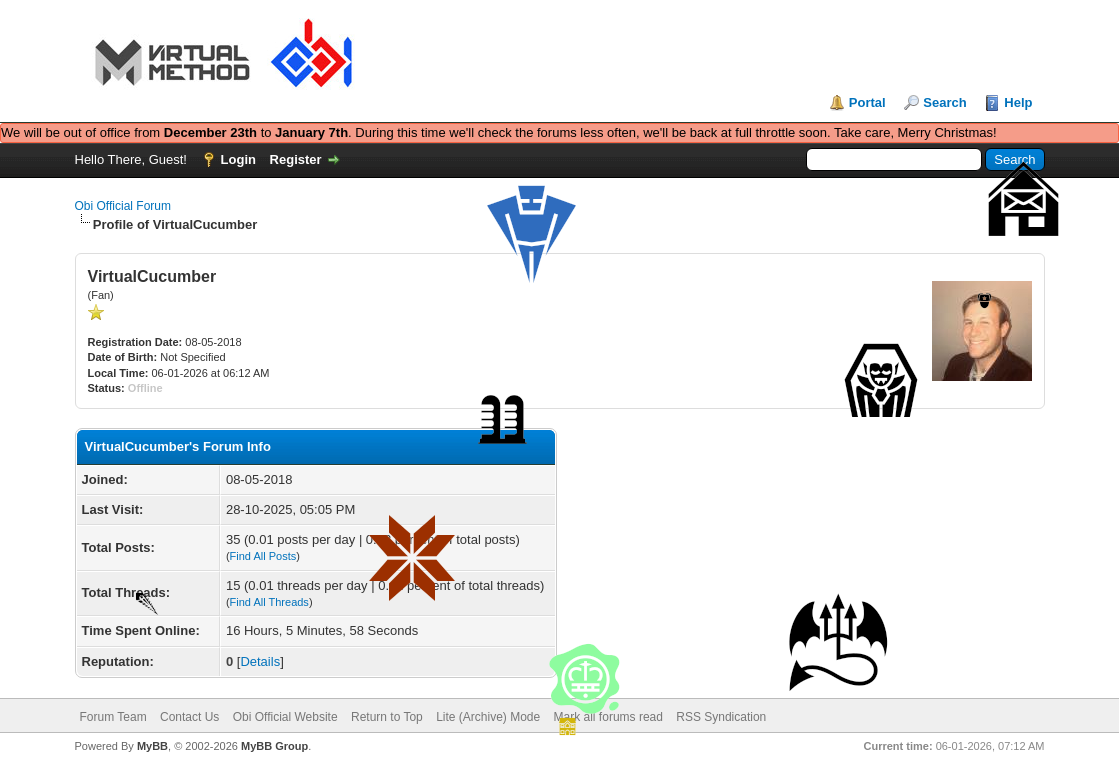  What do you see at coordinates (984, 300) in the screenshot?
I see `select Russian-style winter hat accessory` at bounding box center [984, 300].